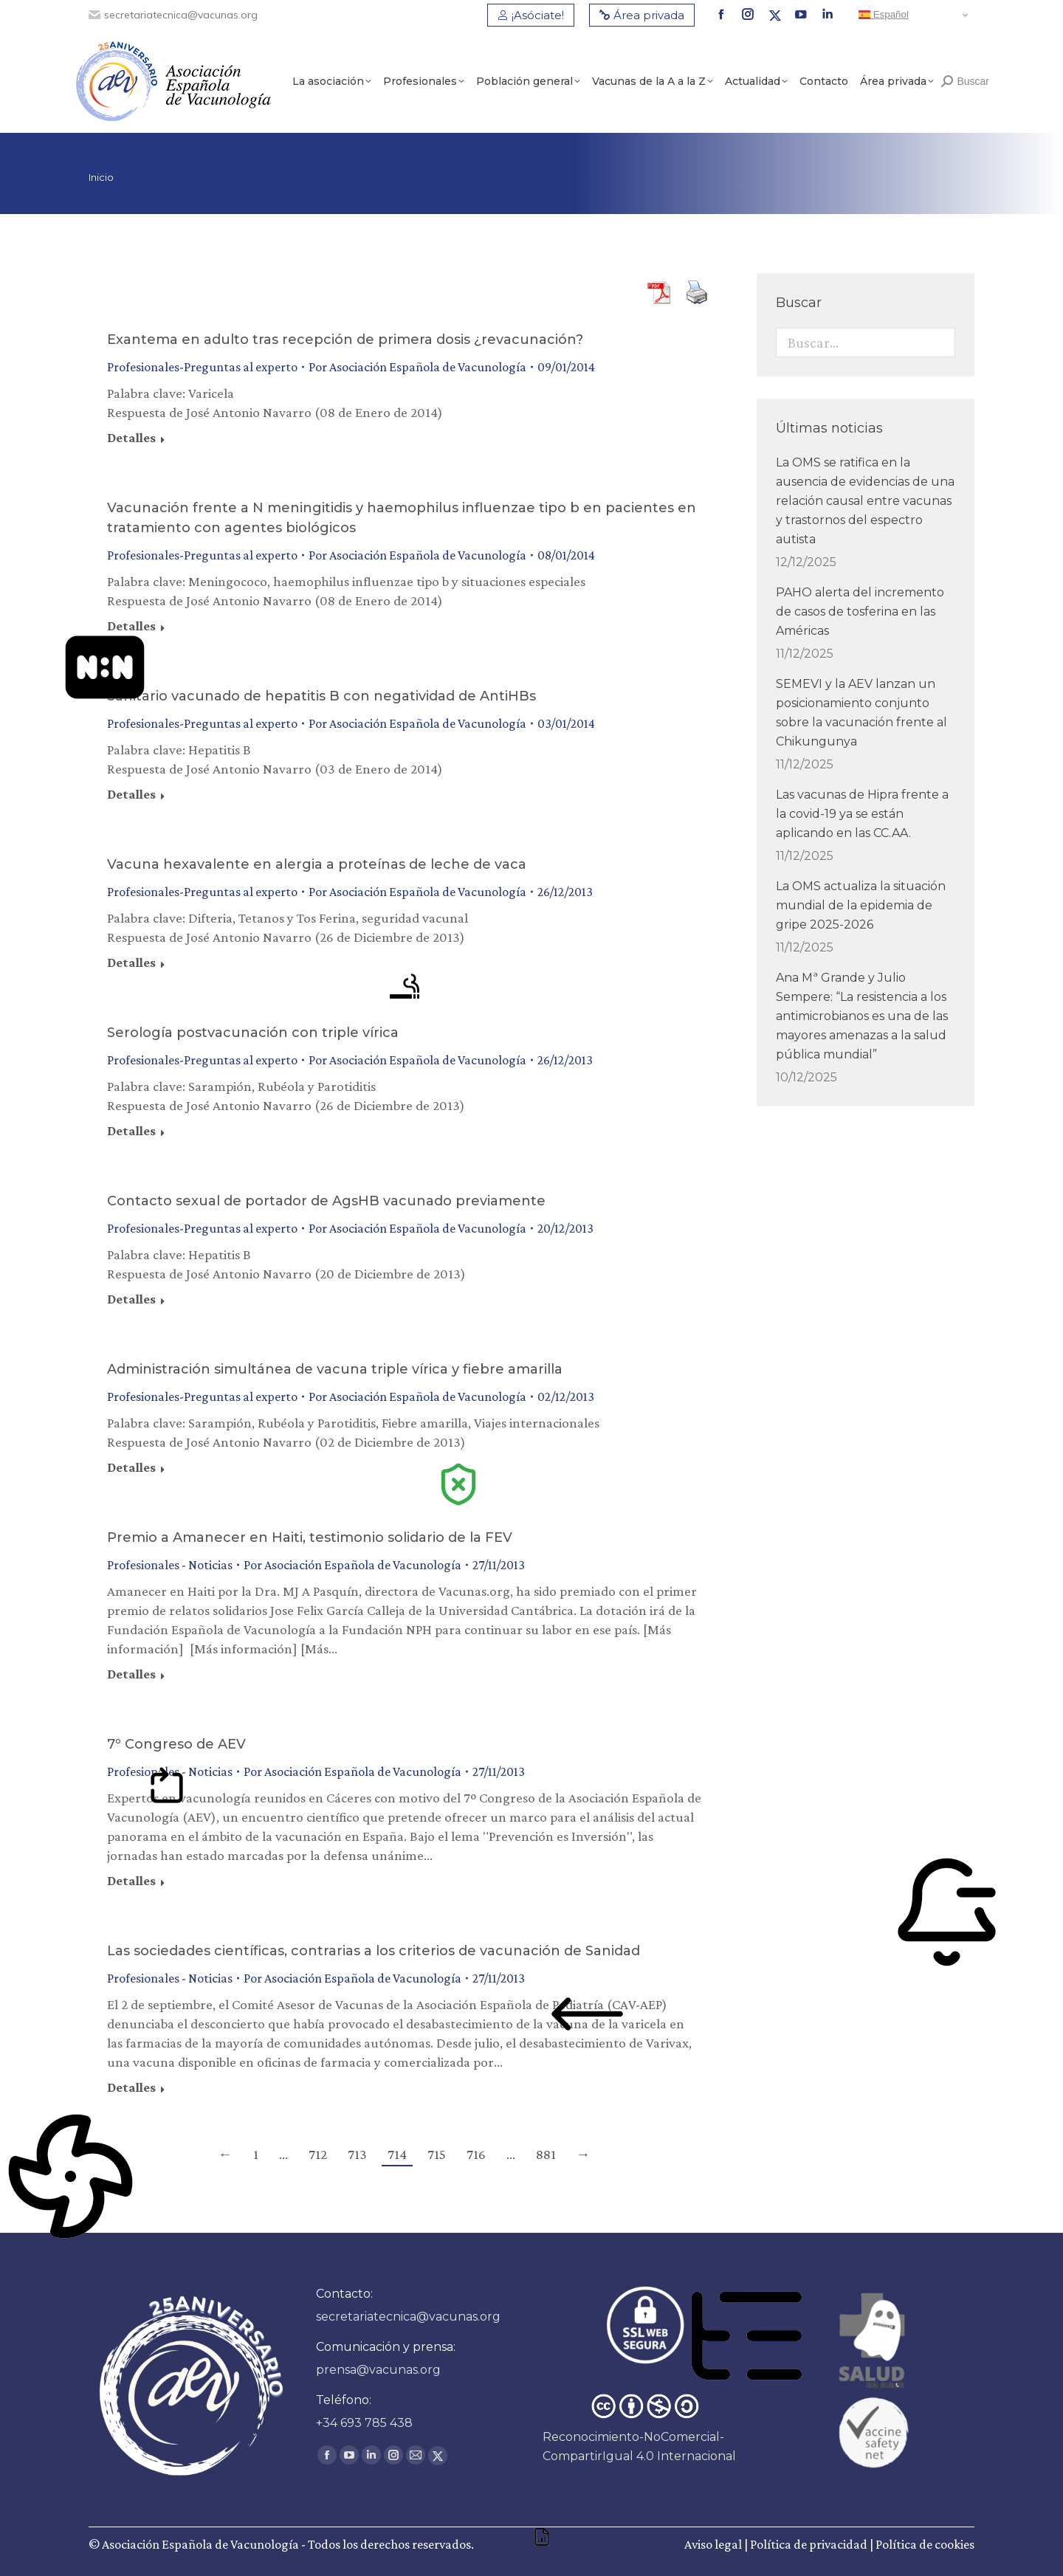  Describe the element at coordinates (946, 1912) in the screenshot. I see `remove a notification` at that location.